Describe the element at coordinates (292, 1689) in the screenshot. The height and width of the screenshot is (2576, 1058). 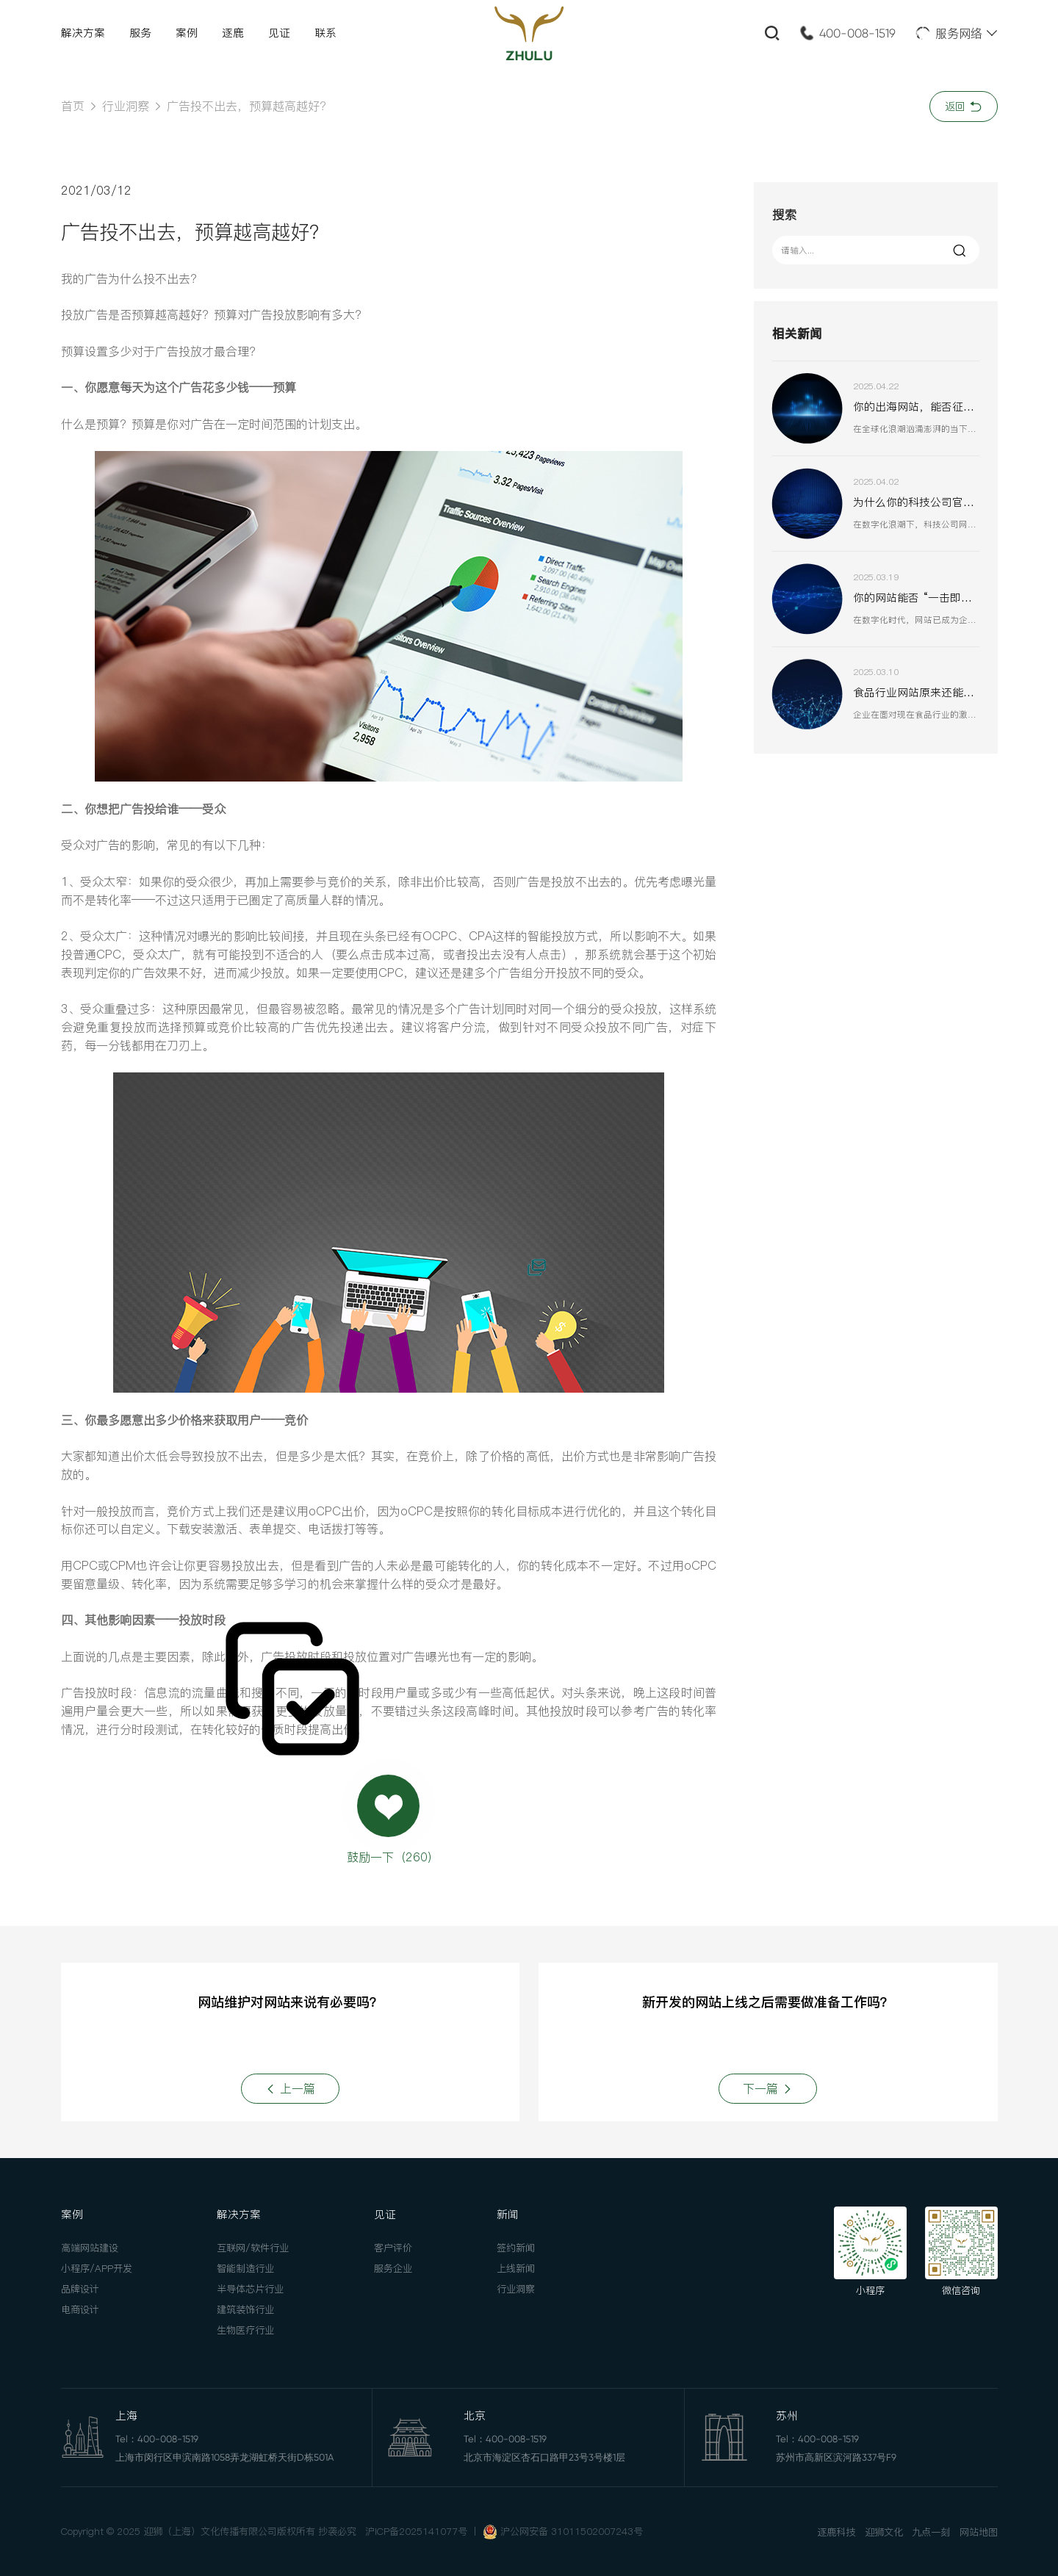
I see `content copied to clipboard successfully` at that location.